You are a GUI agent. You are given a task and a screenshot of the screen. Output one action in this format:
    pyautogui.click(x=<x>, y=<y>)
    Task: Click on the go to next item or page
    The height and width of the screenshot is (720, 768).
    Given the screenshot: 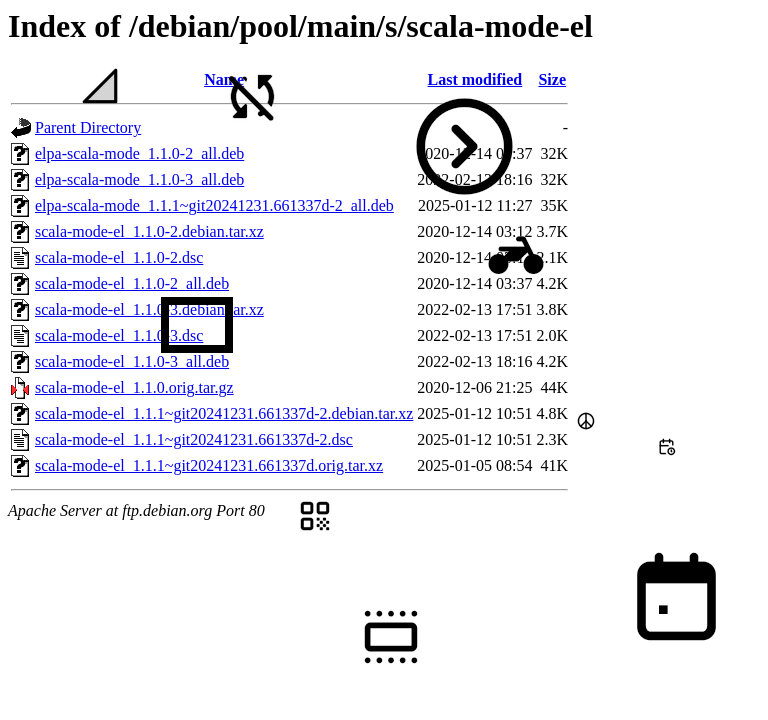 What is the action you would take?
    pyautogui.click(x=464, y=146)
    